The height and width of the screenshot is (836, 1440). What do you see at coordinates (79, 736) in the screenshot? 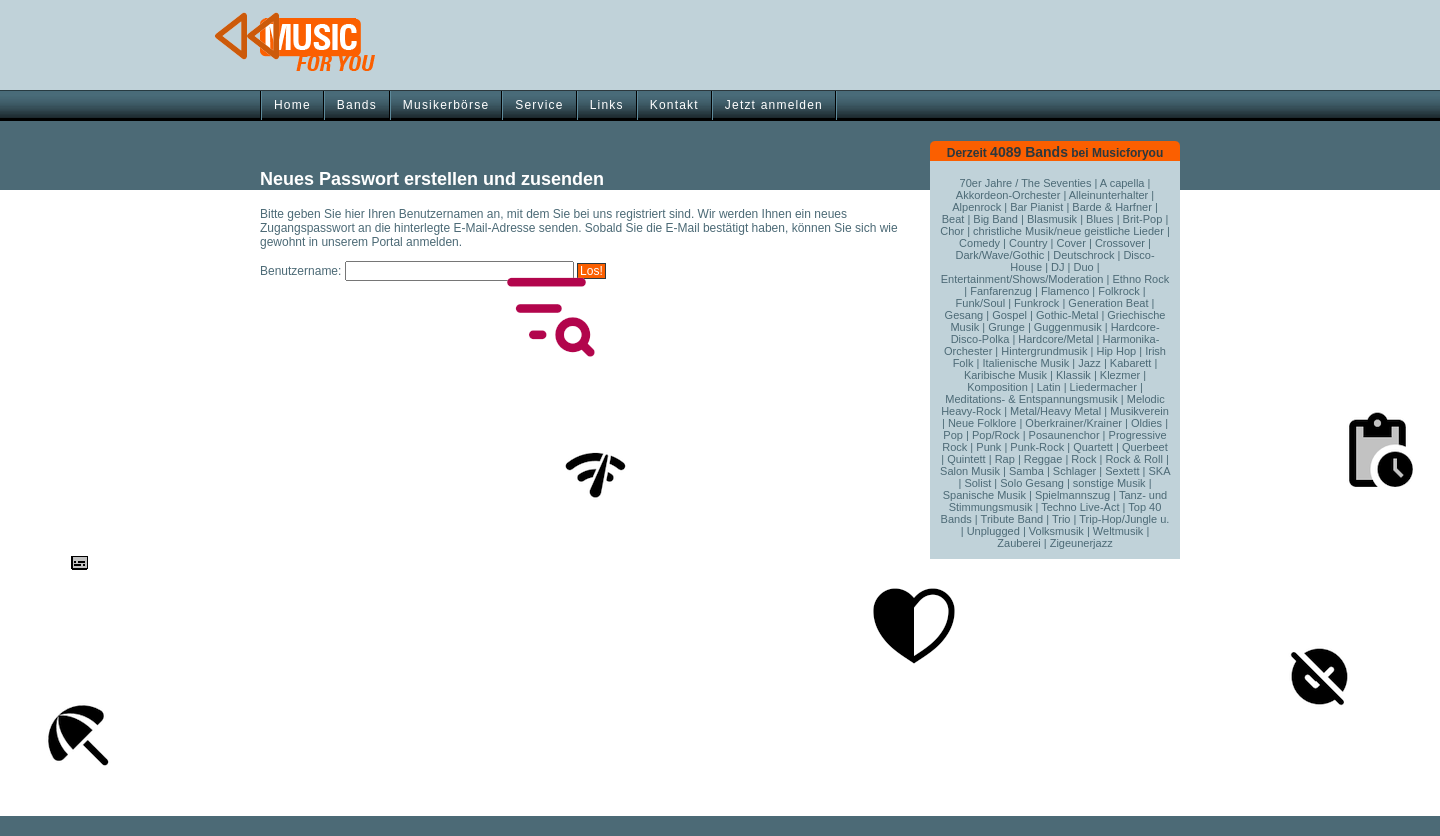
I see `access beach or vacation-related features` at bounding box center [79, 736].